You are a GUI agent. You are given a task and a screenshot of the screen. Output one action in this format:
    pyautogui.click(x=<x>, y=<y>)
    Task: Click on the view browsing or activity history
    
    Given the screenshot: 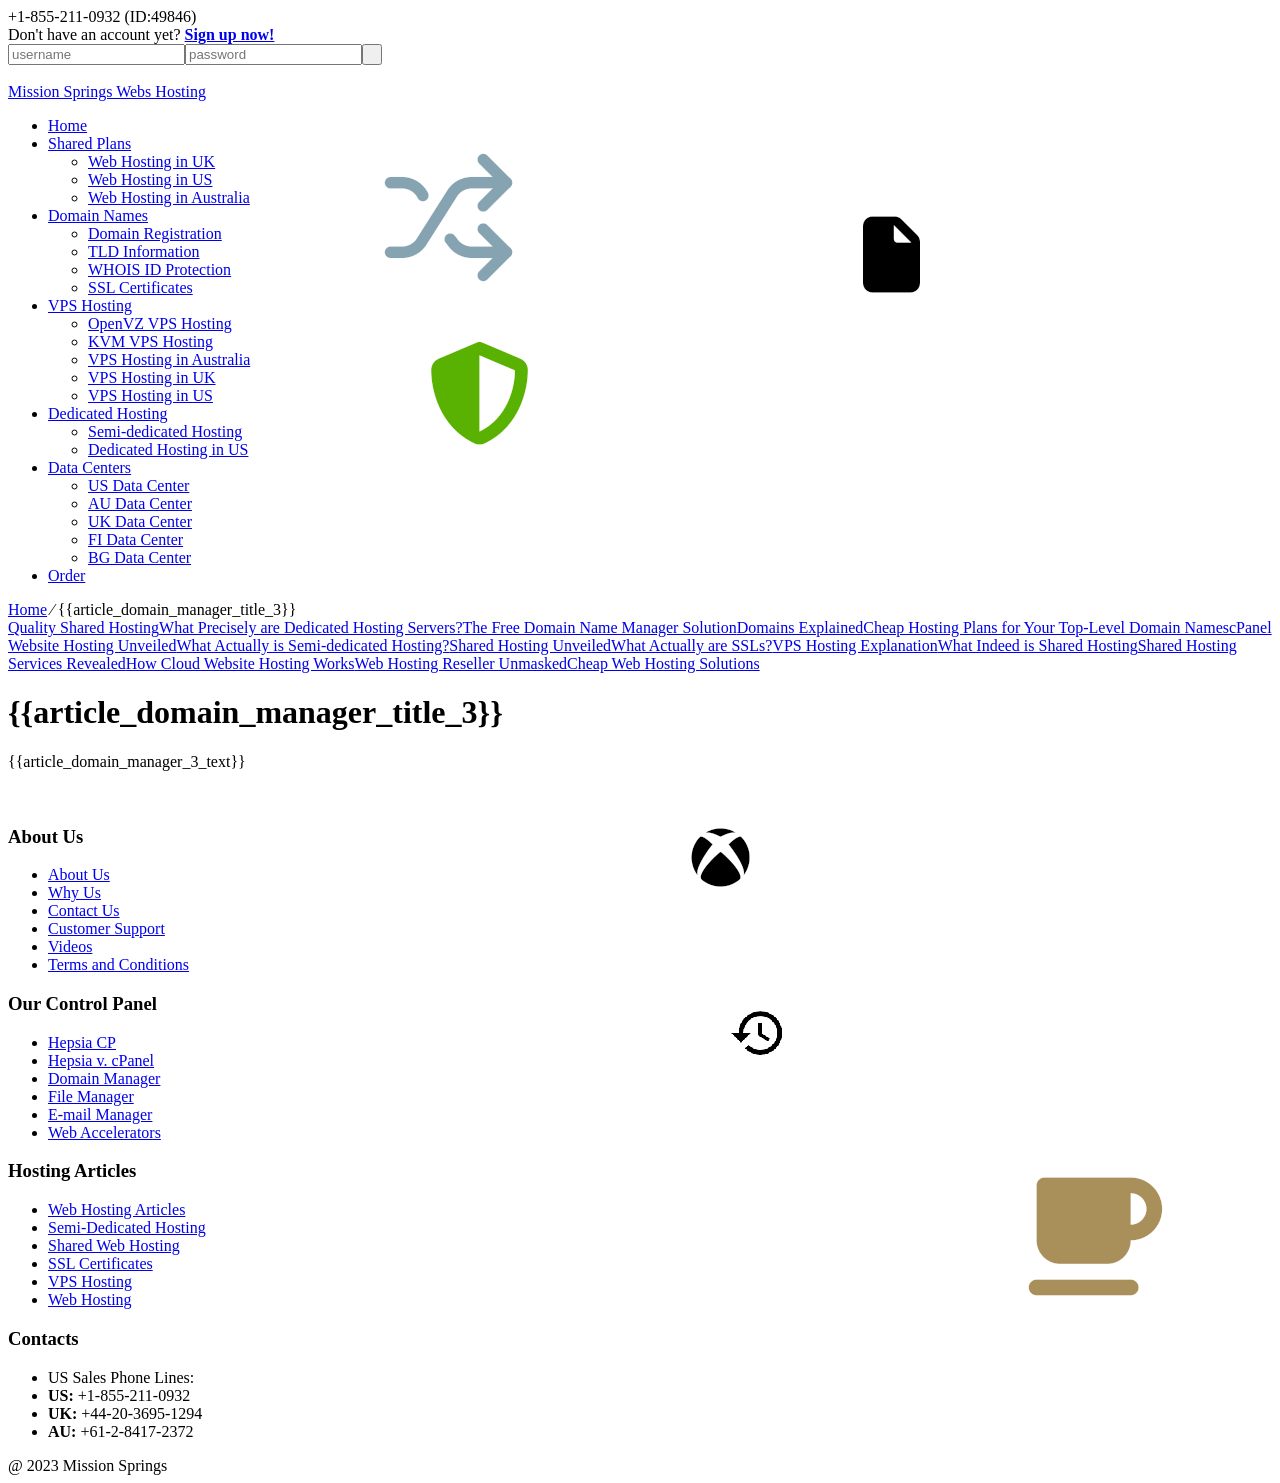 What is the action you would take?
    pyautogui.click(x=758, y=1033)
    